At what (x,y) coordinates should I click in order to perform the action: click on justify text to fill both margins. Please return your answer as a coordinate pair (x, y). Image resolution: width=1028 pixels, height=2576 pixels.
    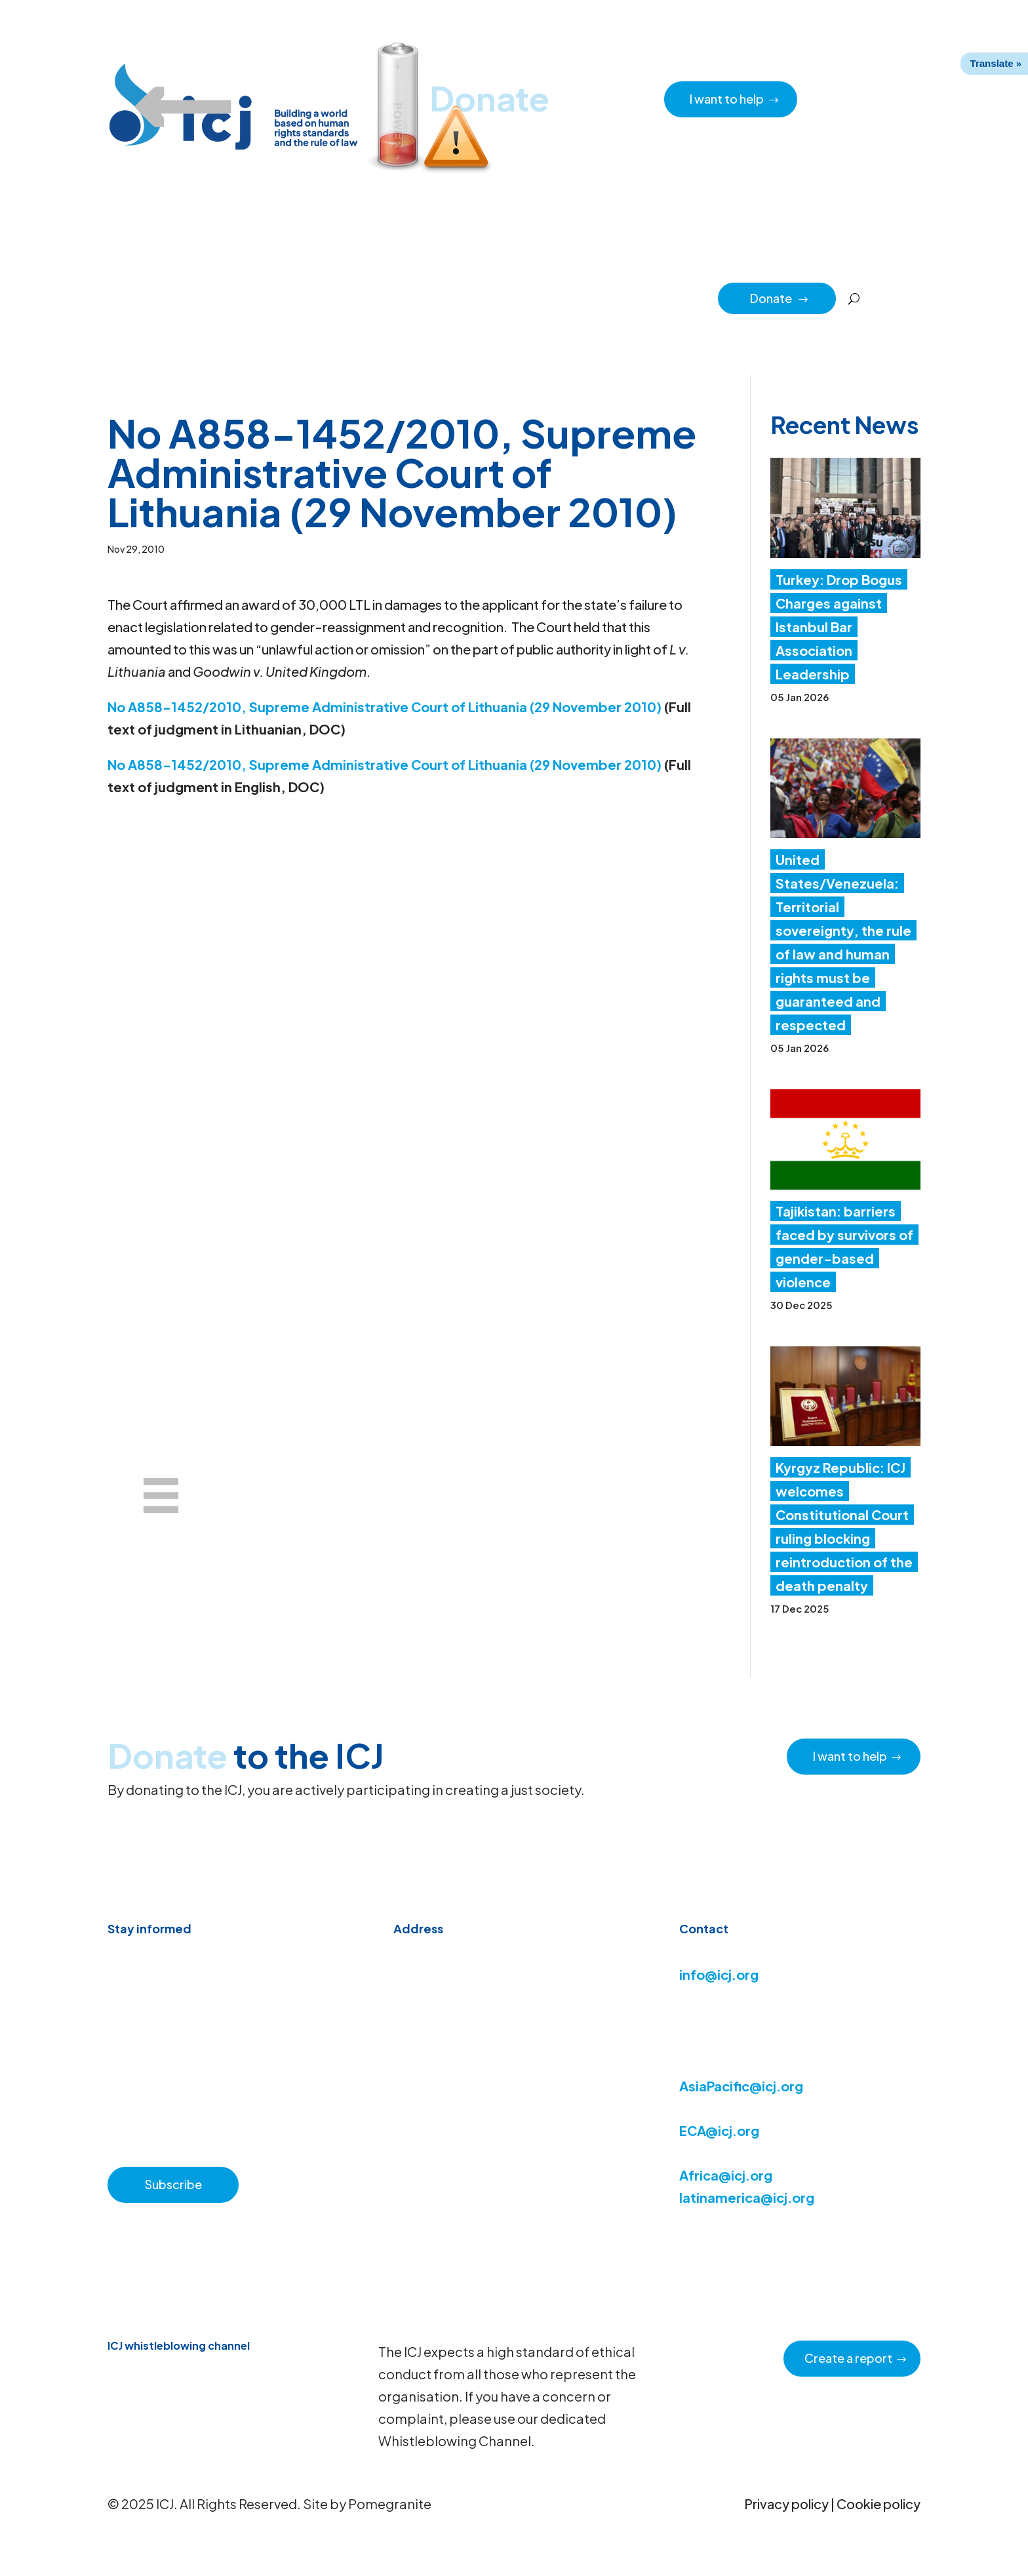
    Looking at the image, I should click on (161, 1495).